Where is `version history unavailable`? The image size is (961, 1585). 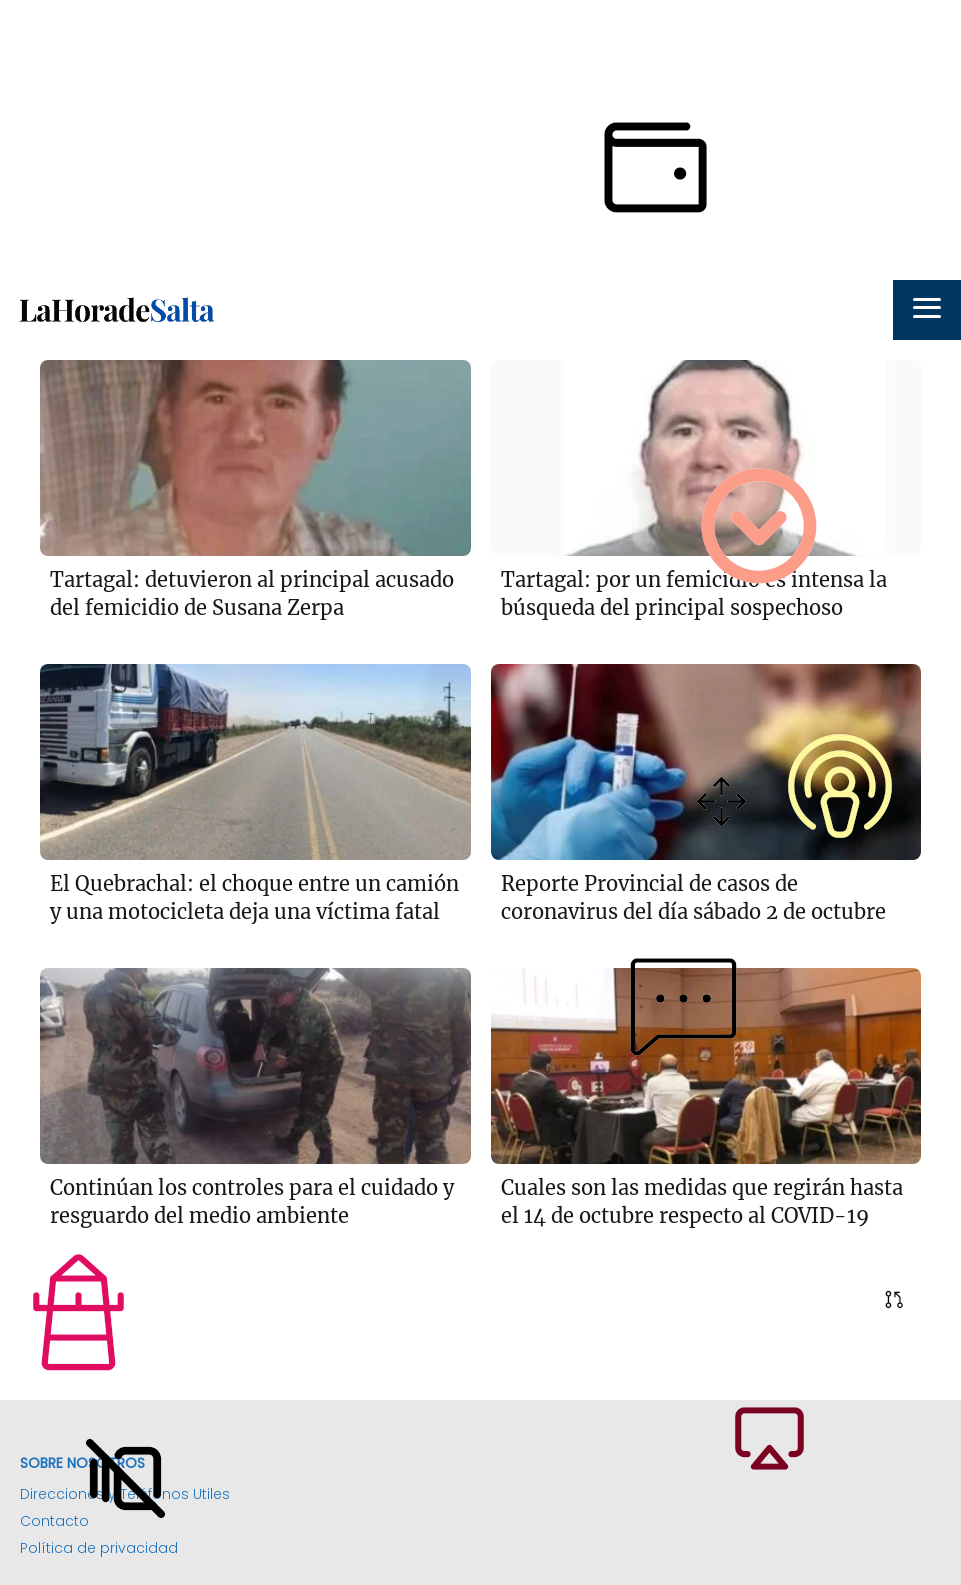
version history unavailable is located at coordinates (125, 1478).